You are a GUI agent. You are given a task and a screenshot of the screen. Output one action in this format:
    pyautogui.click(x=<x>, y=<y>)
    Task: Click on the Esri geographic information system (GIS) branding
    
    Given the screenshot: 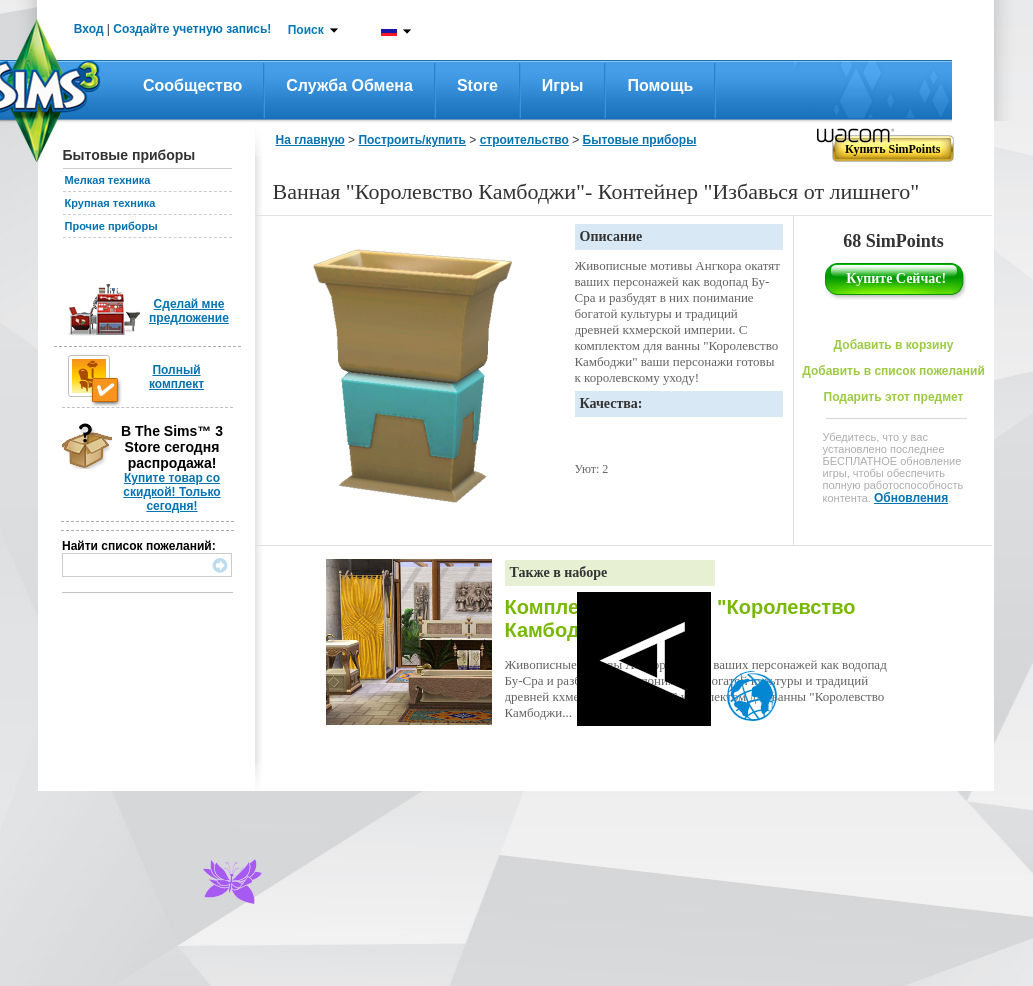 What is the action you would take?
    pyautogui.click(x=752, y=696)
    